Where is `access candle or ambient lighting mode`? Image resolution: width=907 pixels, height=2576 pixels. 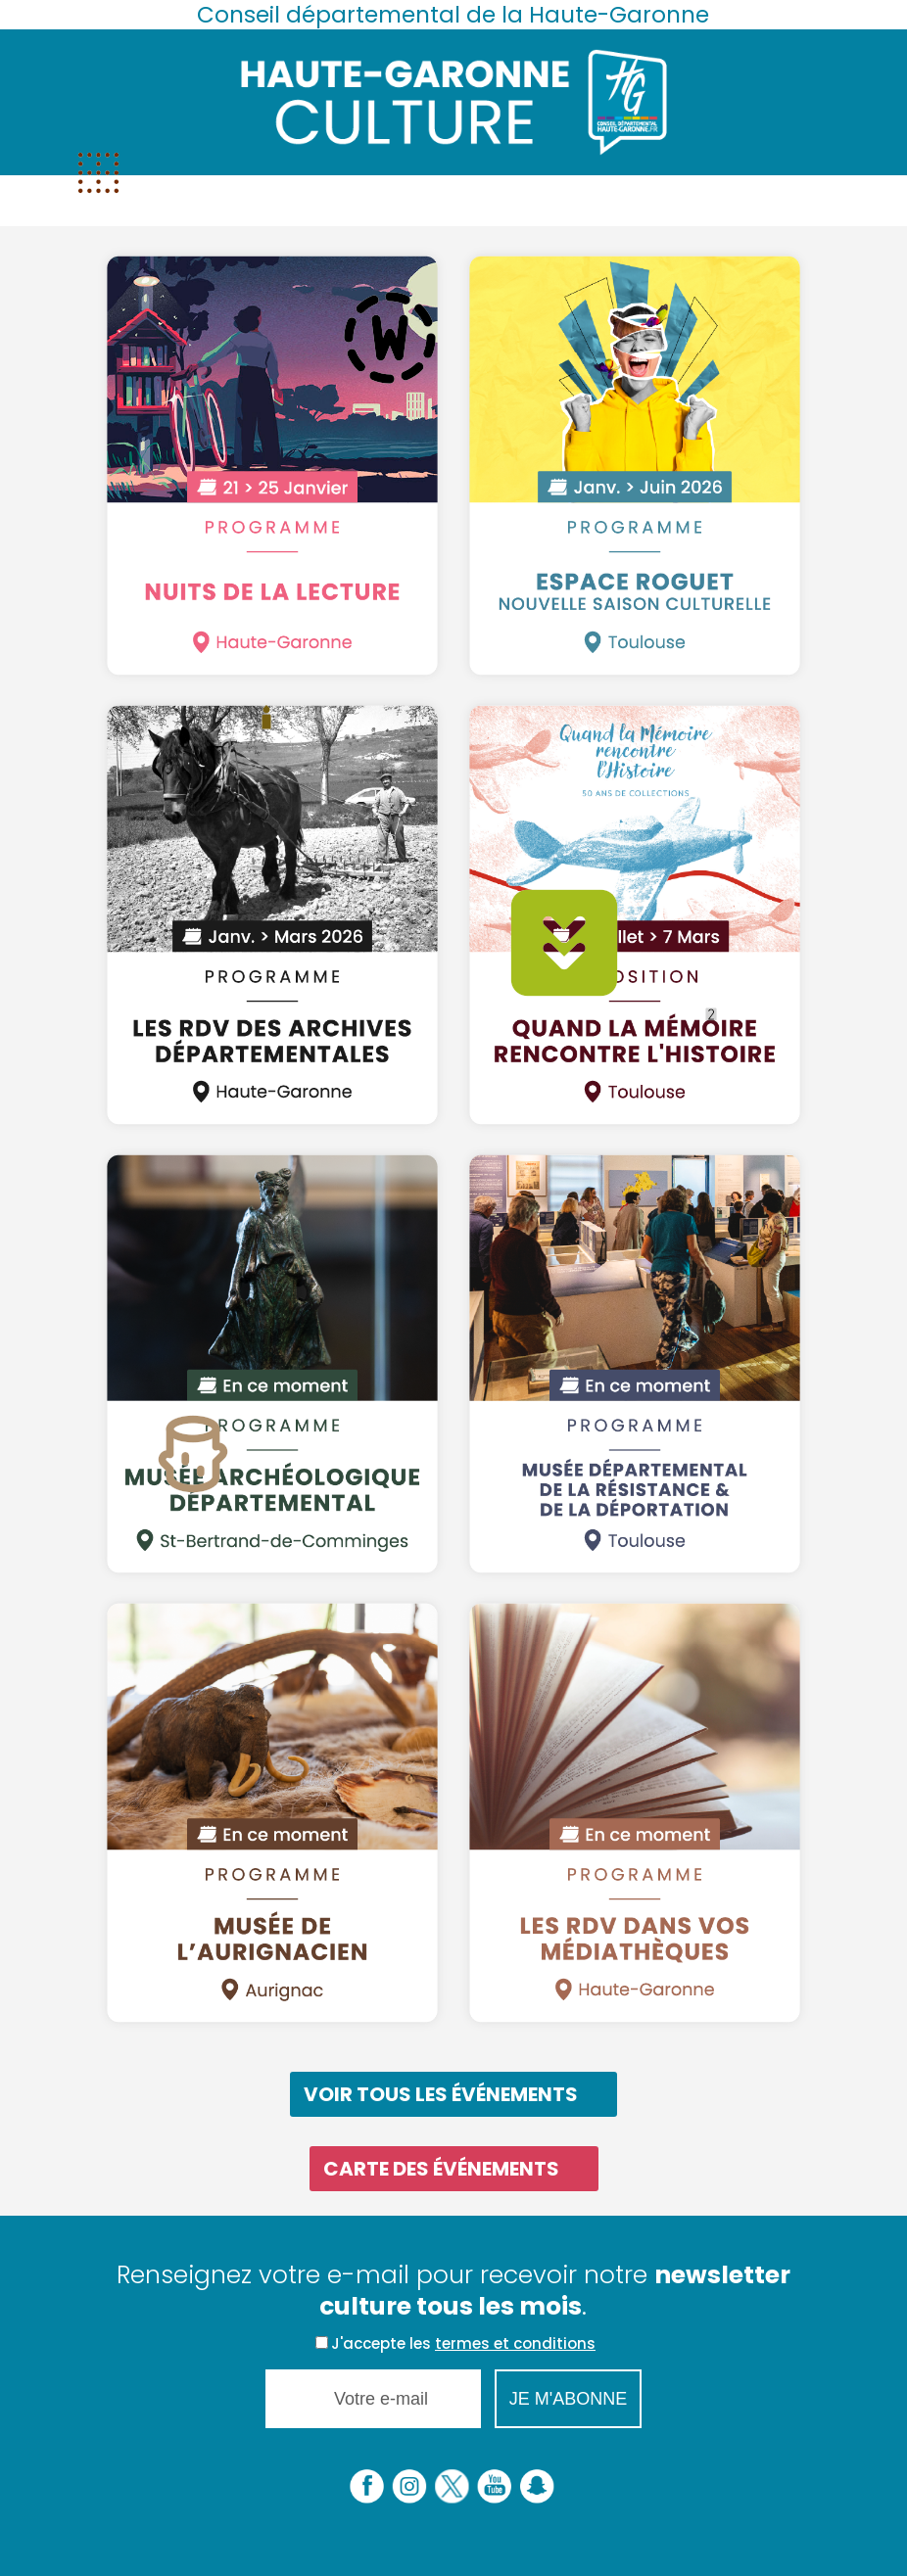 access candle or ambient lighting mode is located at coordinates (266, 718).